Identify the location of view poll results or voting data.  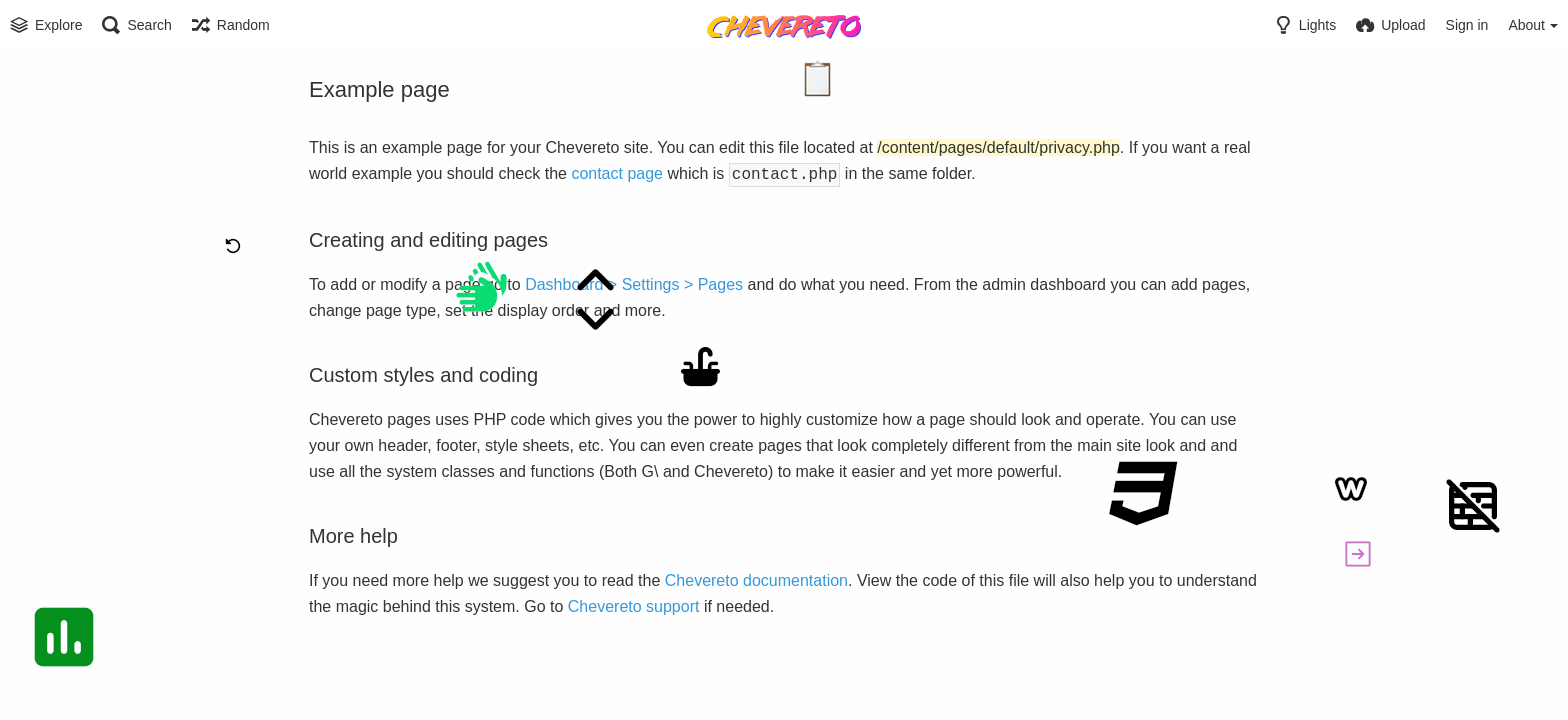
(64, 637).